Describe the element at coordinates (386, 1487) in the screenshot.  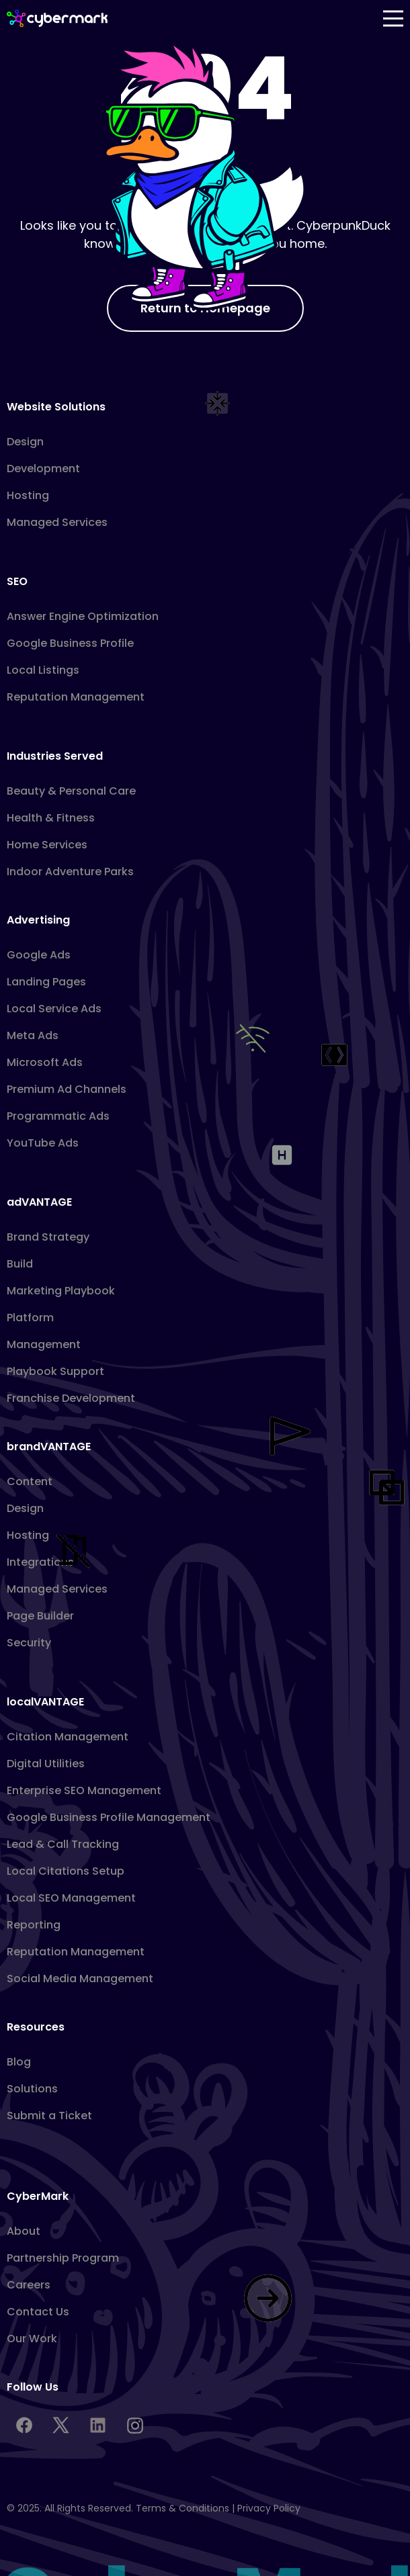
I see `merge or intersect selected layers` at that location.